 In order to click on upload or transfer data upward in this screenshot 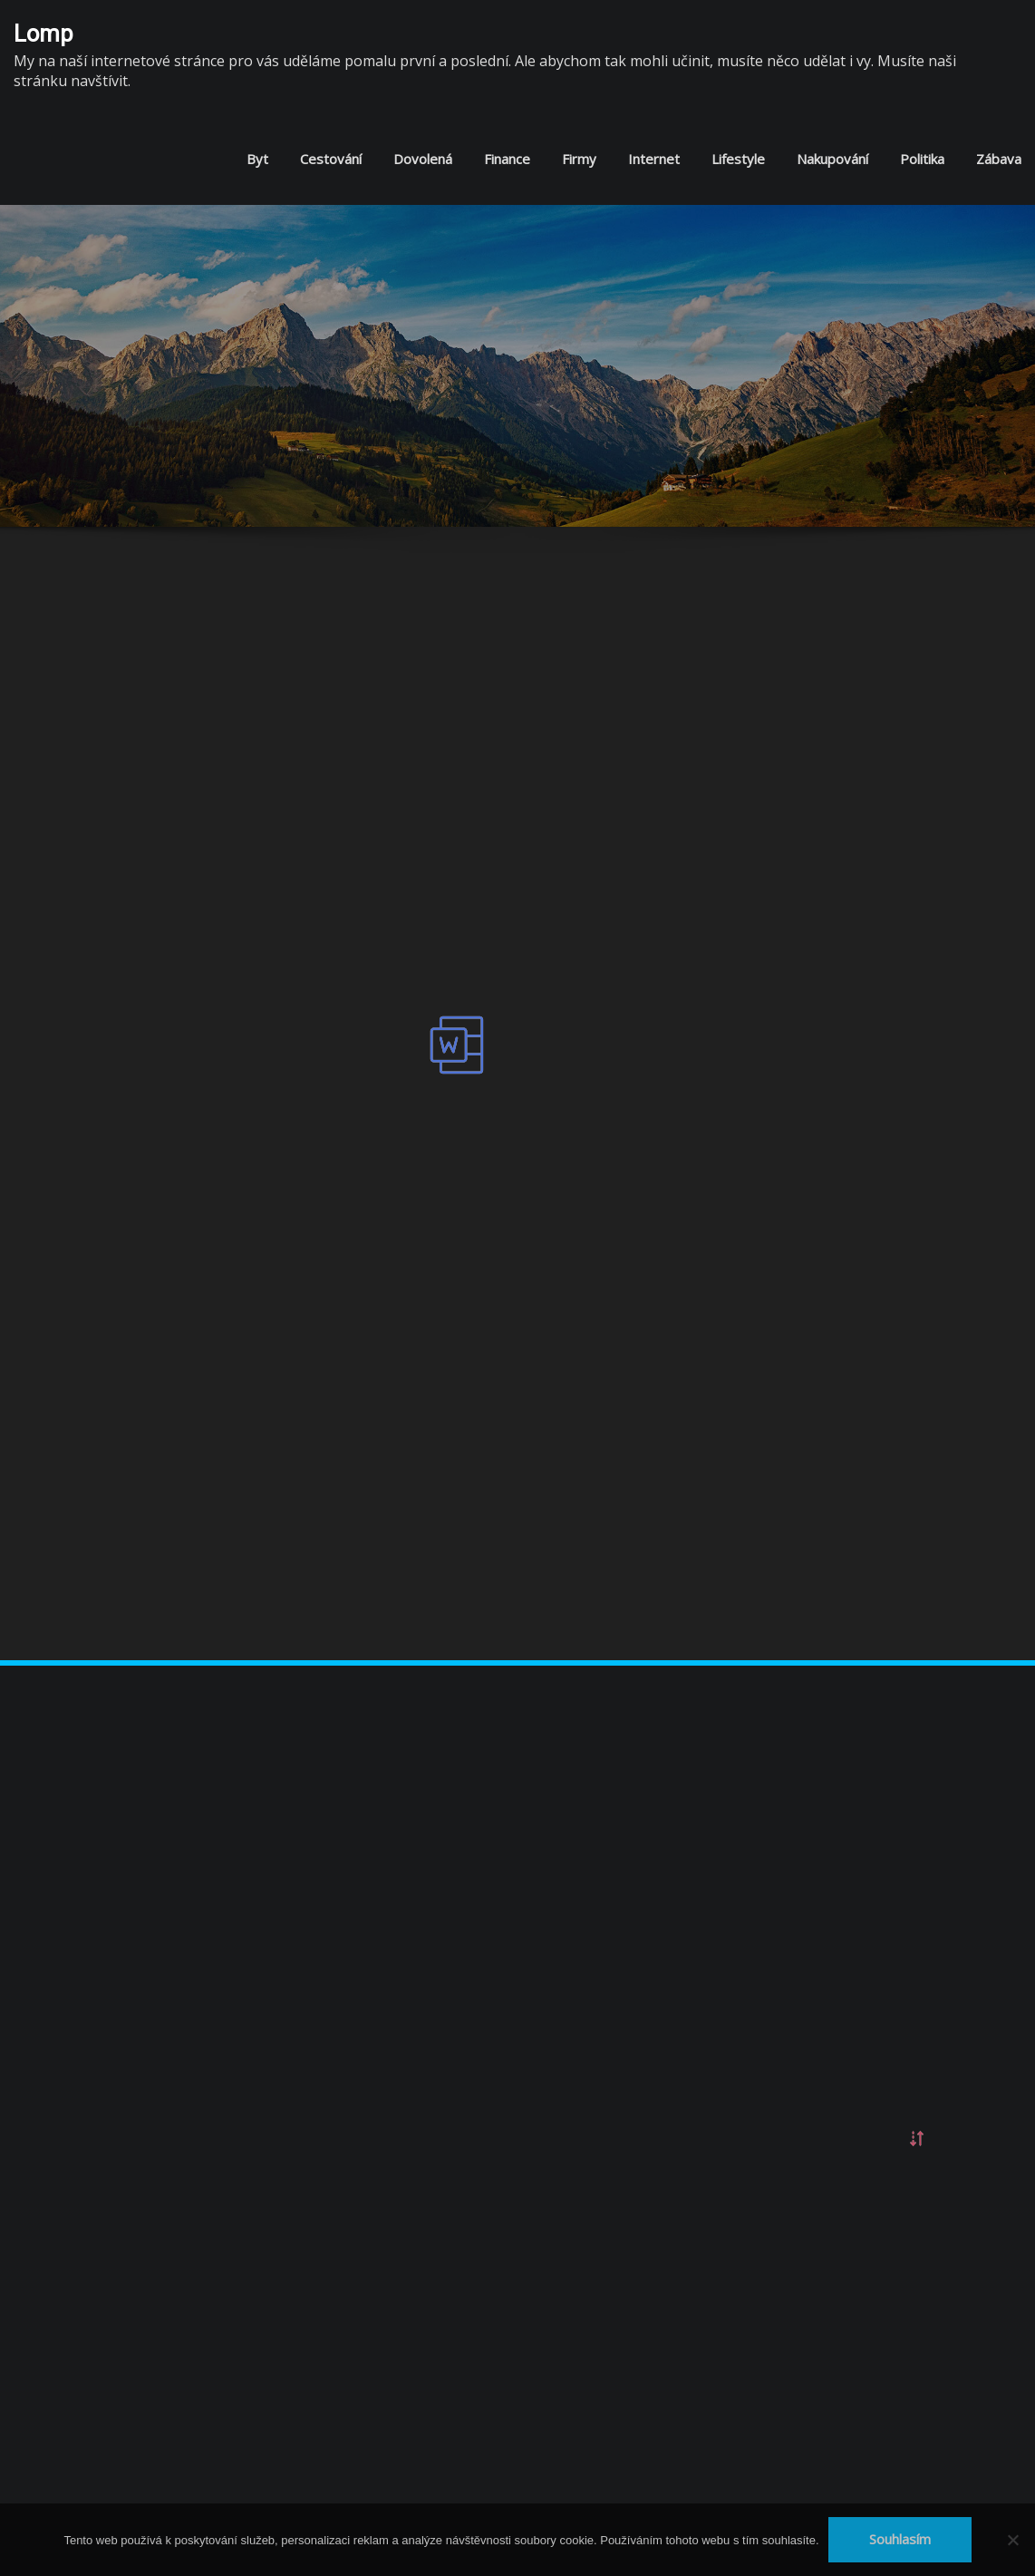, I will do `click(916, 2138)`.